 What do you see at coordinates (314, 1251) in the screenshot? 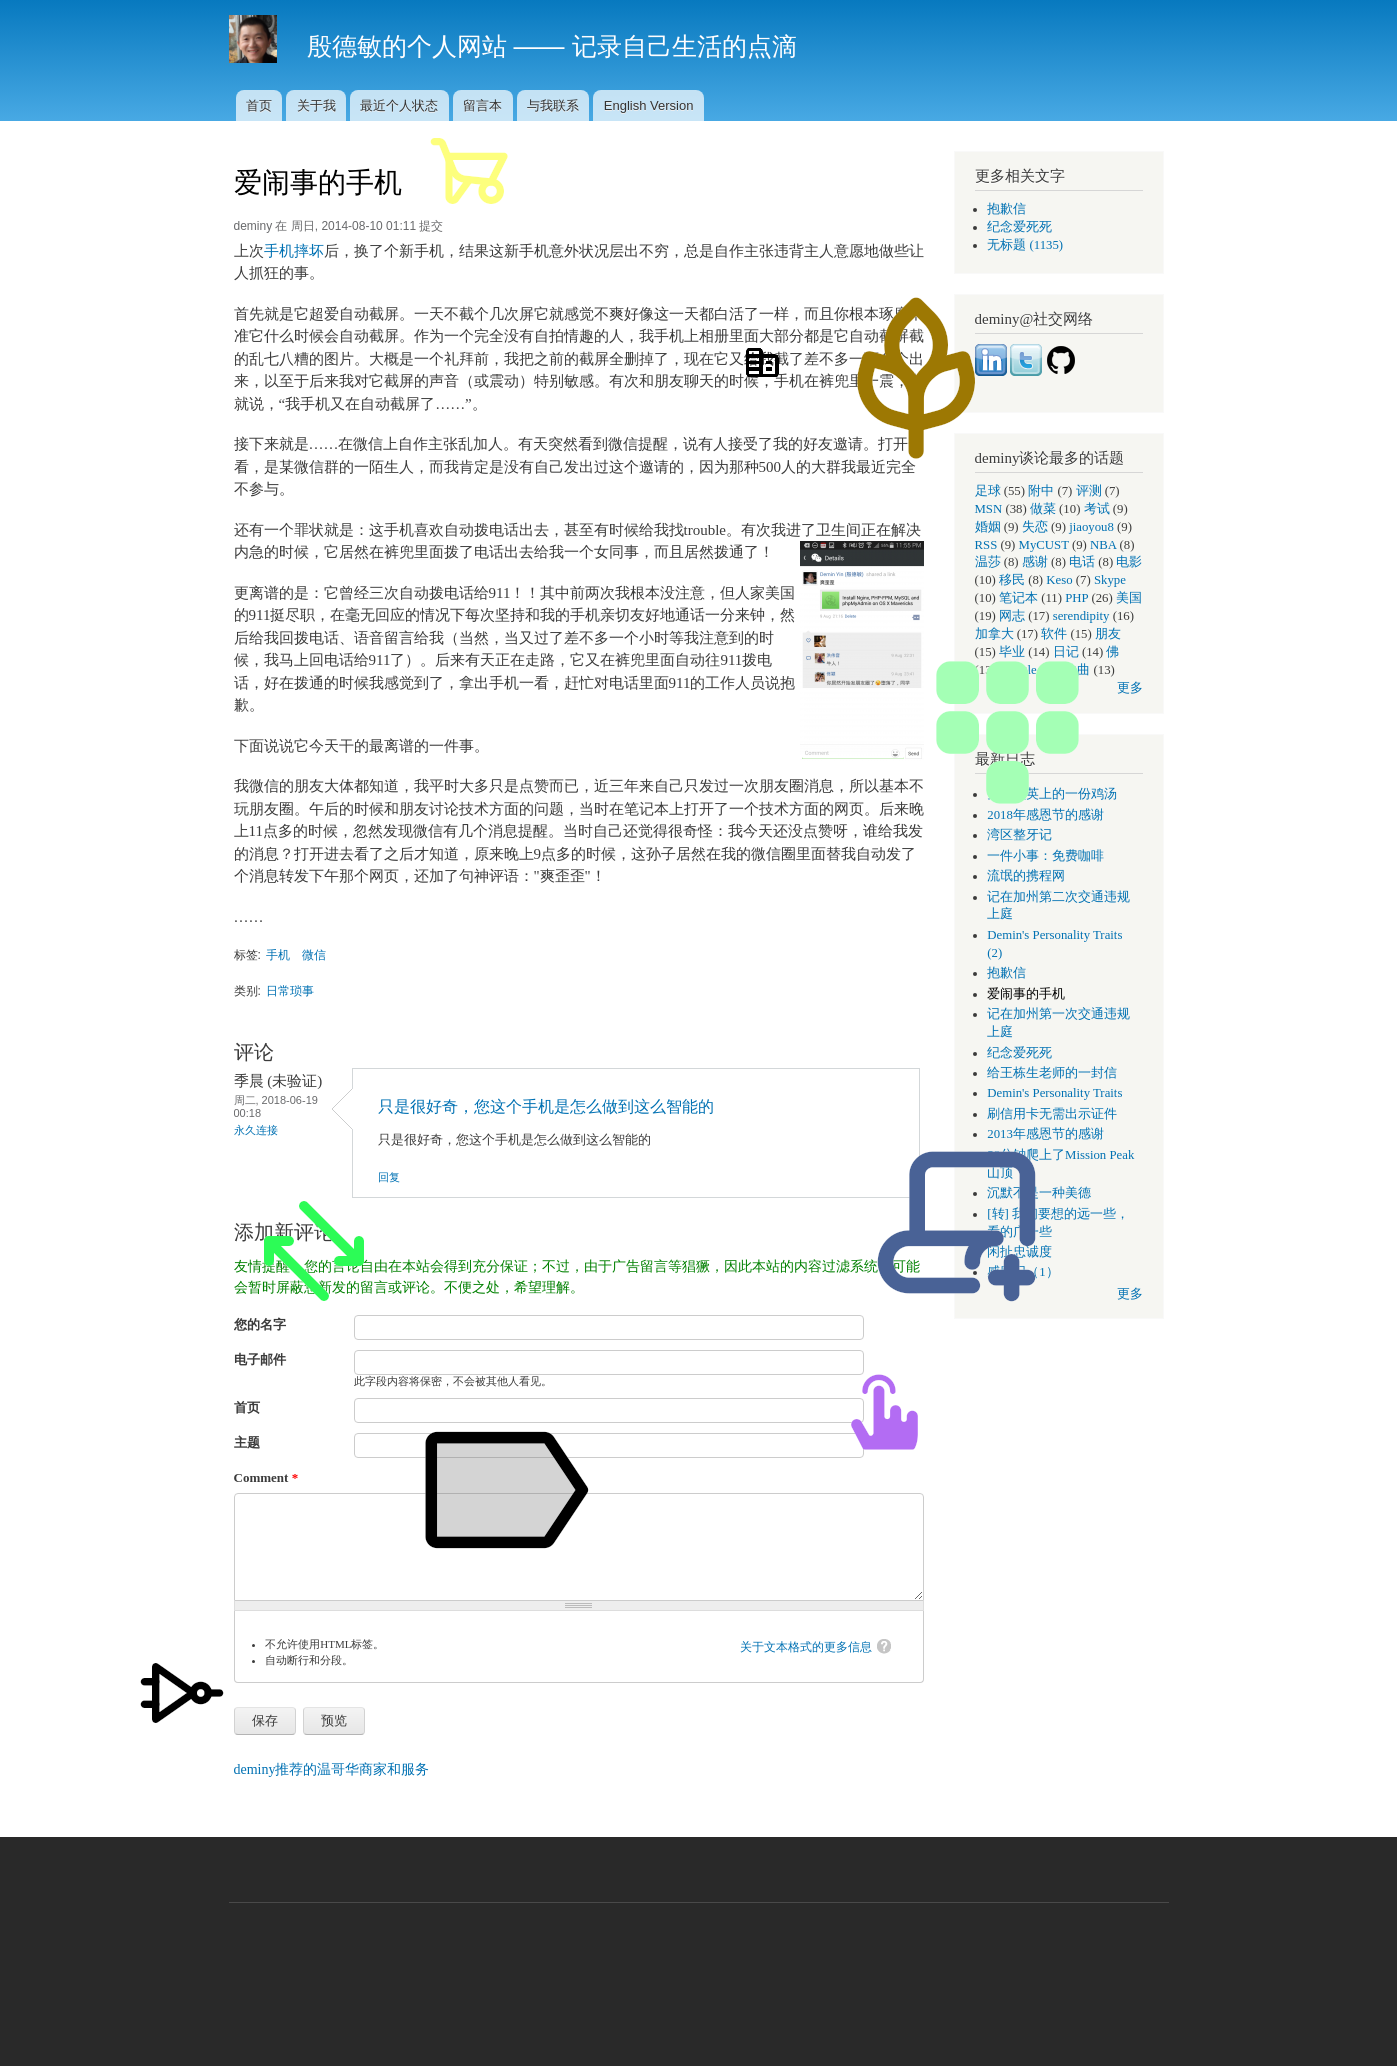
I see `resize element diagonally` at bounding box center [314, 1251].